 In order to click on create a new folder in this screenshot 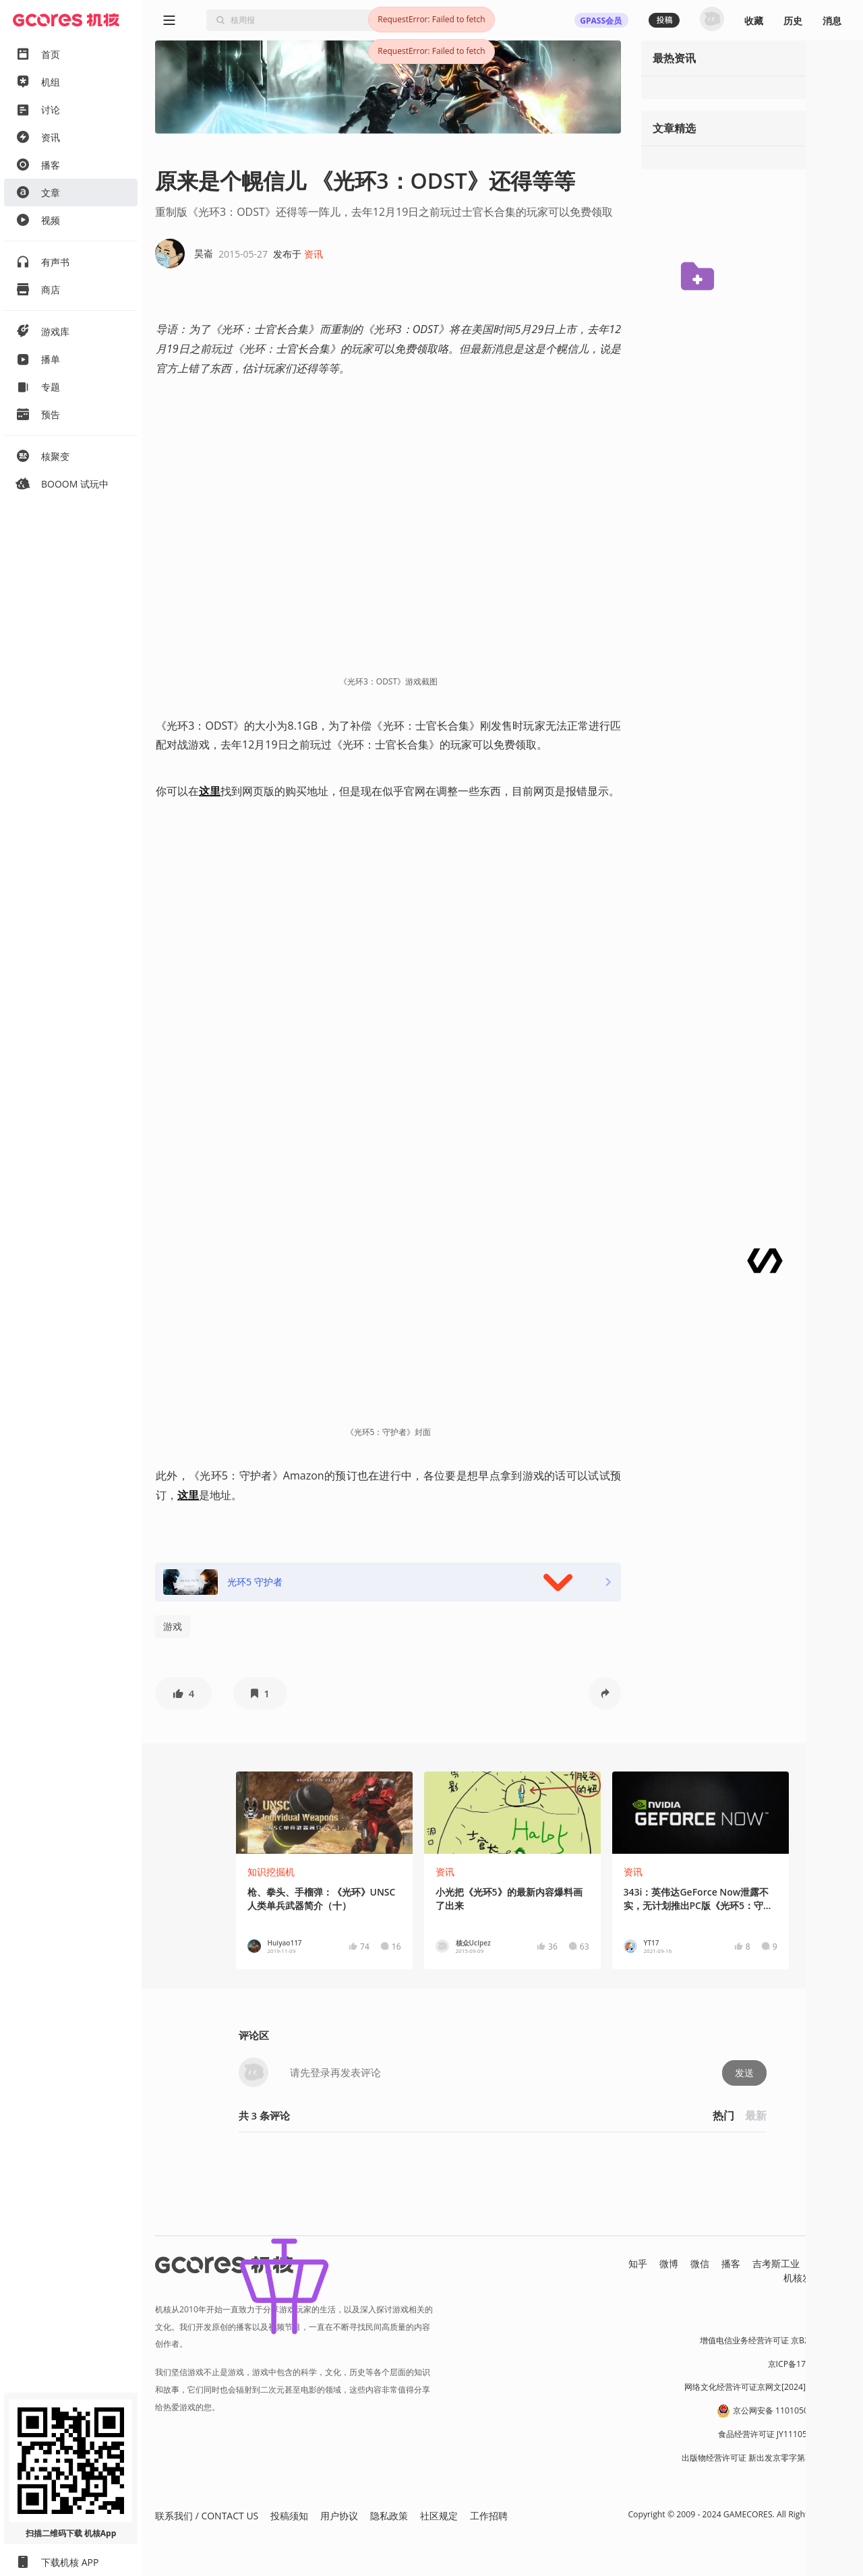, I will do `click(697, 276)`.